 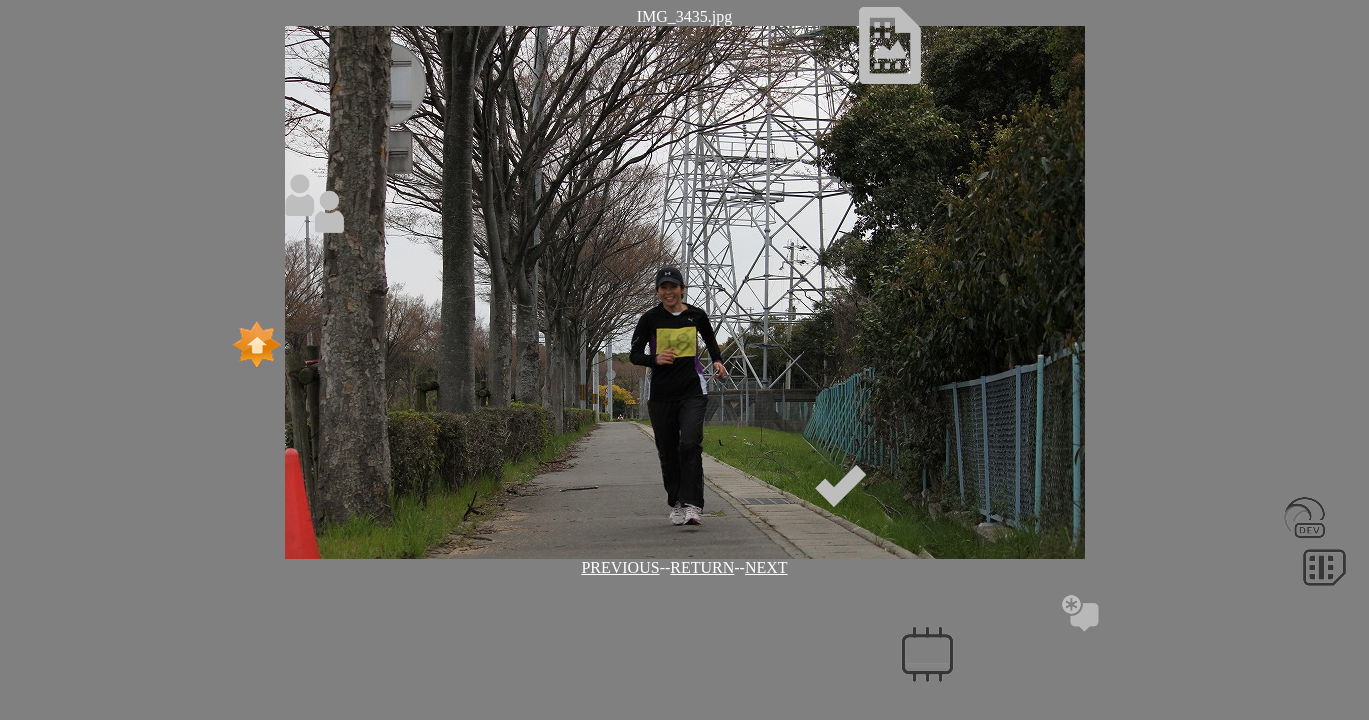 I want to click on manage user accounts, so click(x=314, y=203).